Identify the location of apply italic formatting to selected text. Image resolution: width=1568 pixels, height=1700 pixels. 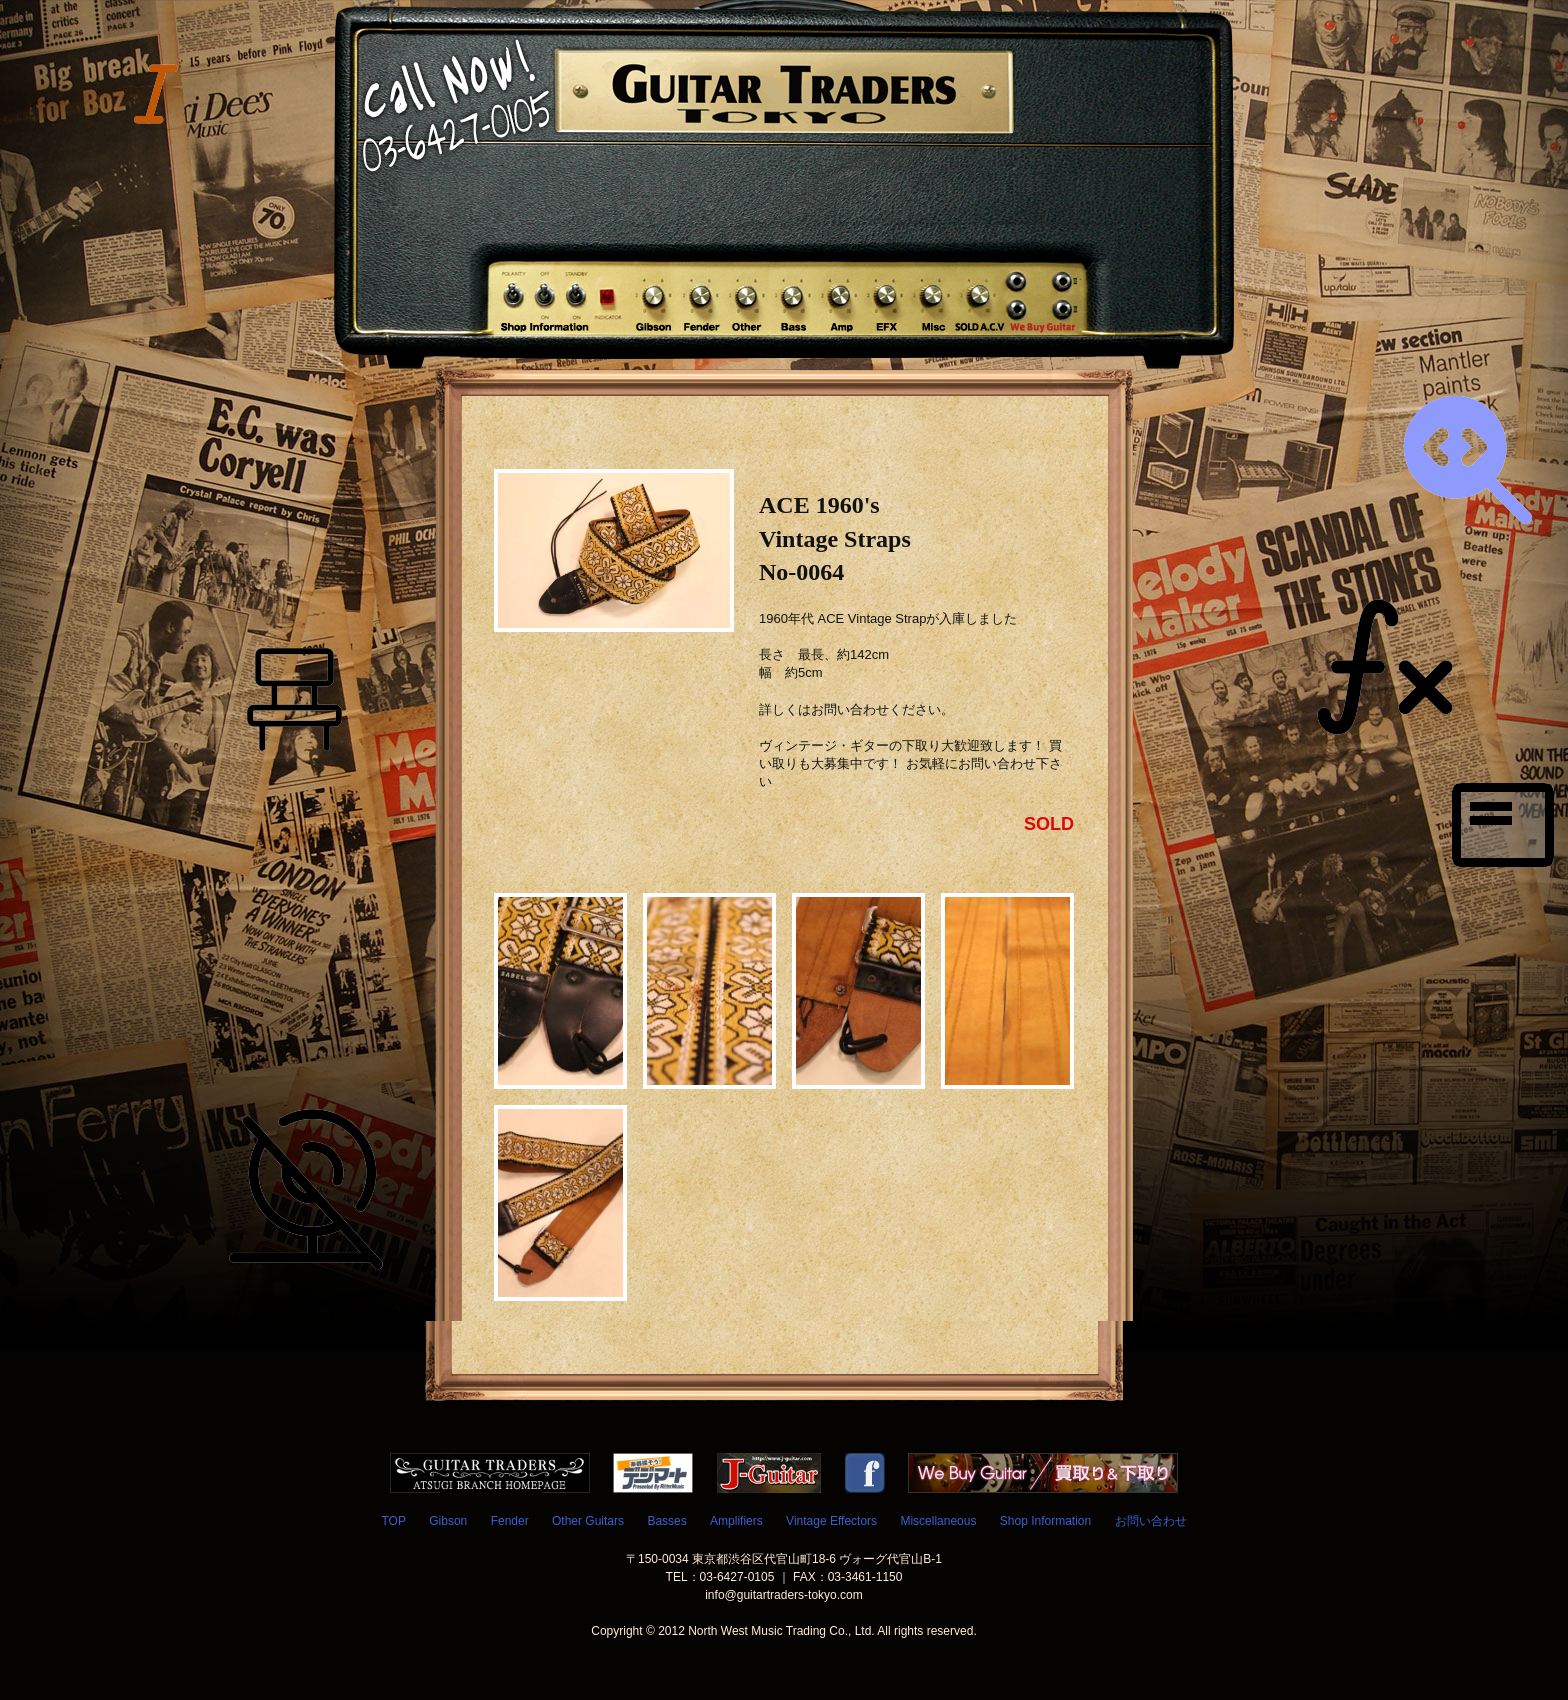
(156, 94).